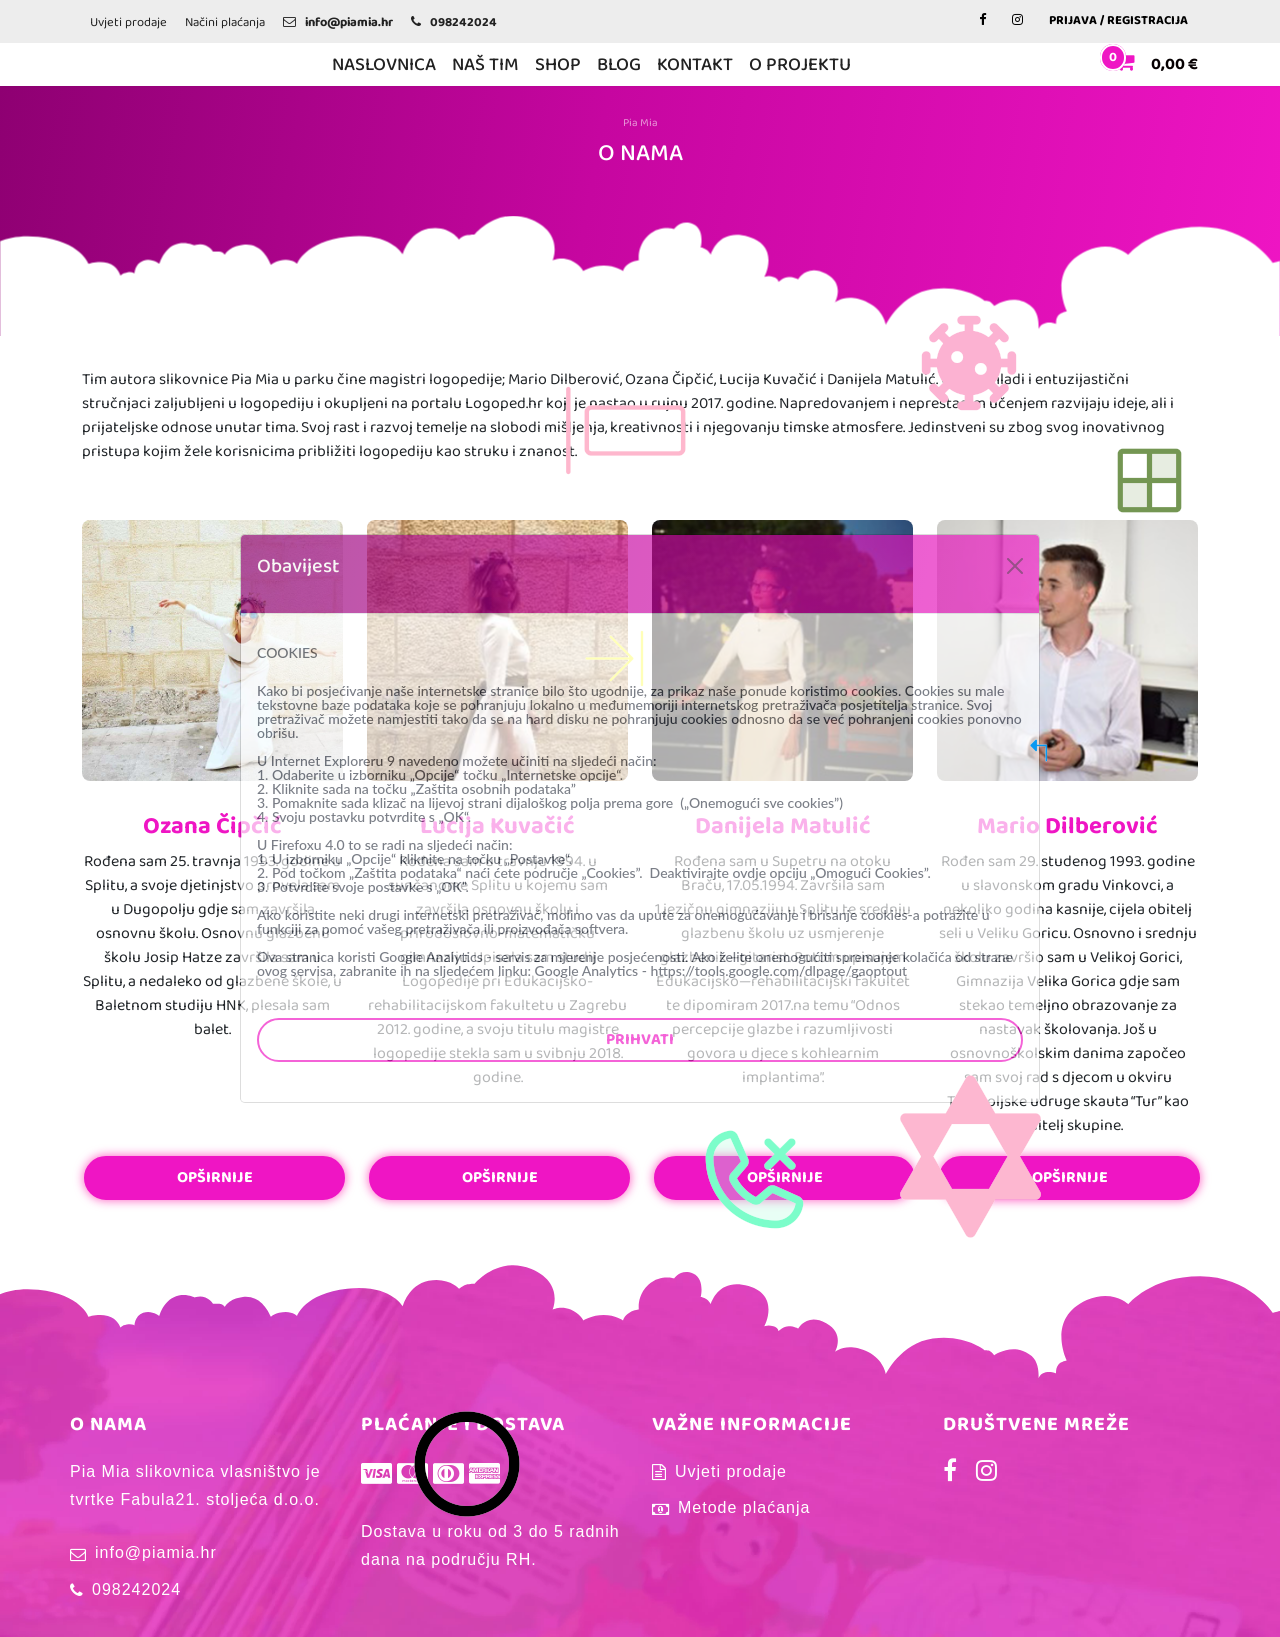  Describe the element at coordinates (1149, 480) in the screenshot. I see `indicates transparency in image editing` at that location.